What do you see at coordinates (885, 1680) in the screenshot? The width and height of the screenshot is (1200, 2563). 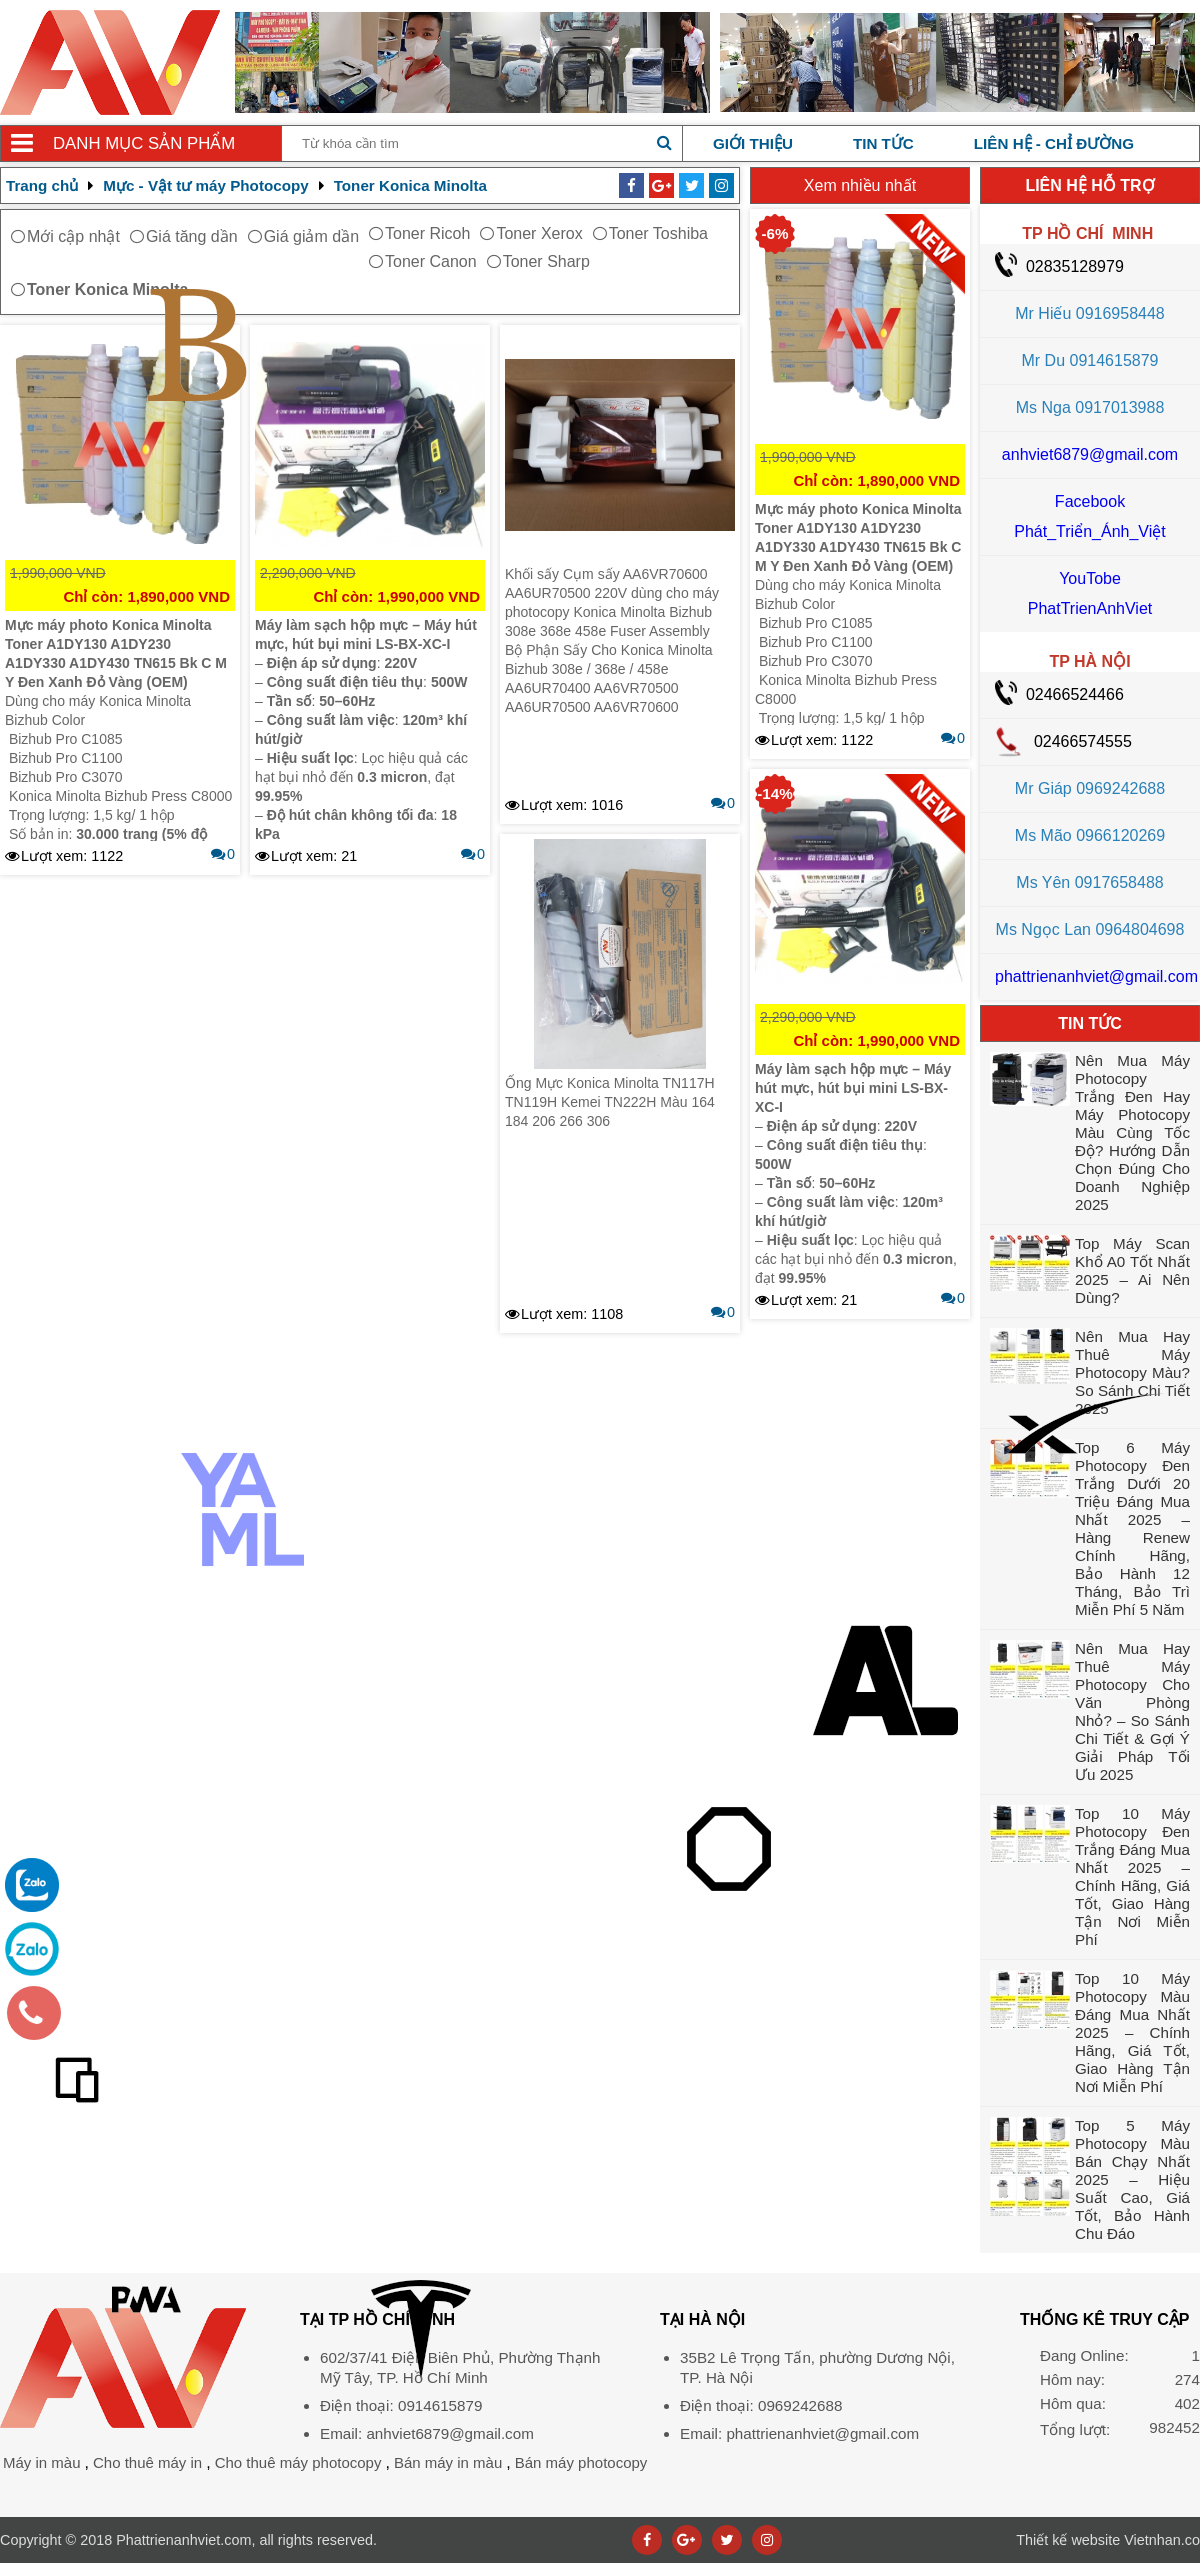 I see `open AniList app or website` at bounding box center [885, 1680].